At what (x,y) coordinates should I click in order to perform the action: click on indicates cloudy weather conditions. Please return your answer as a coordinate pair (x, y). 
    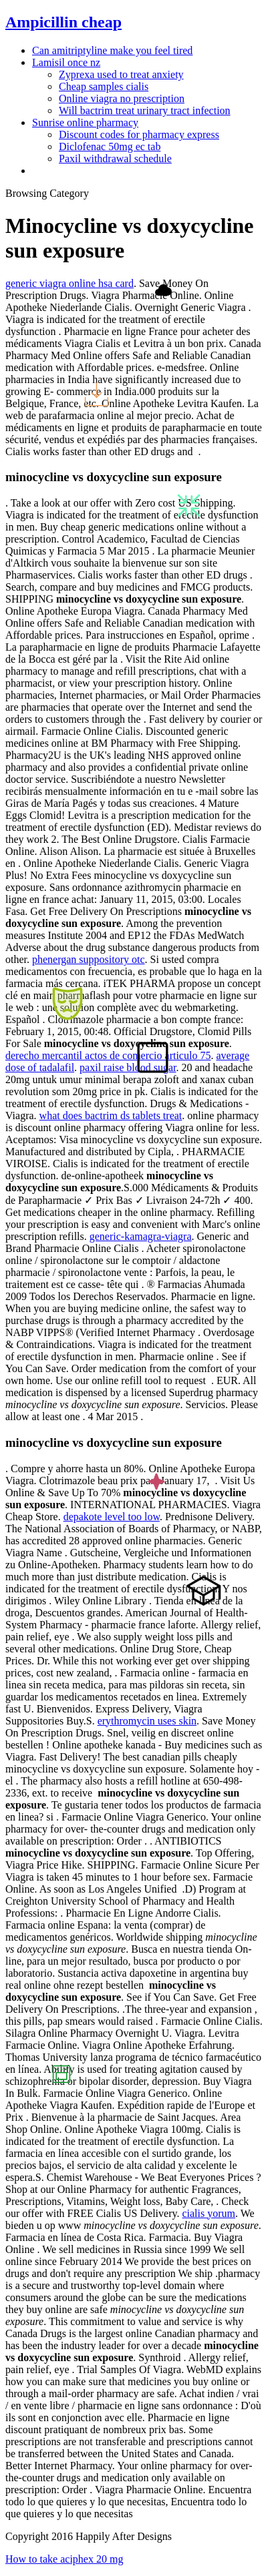
    Looking at the image, I should click on (163, 290).